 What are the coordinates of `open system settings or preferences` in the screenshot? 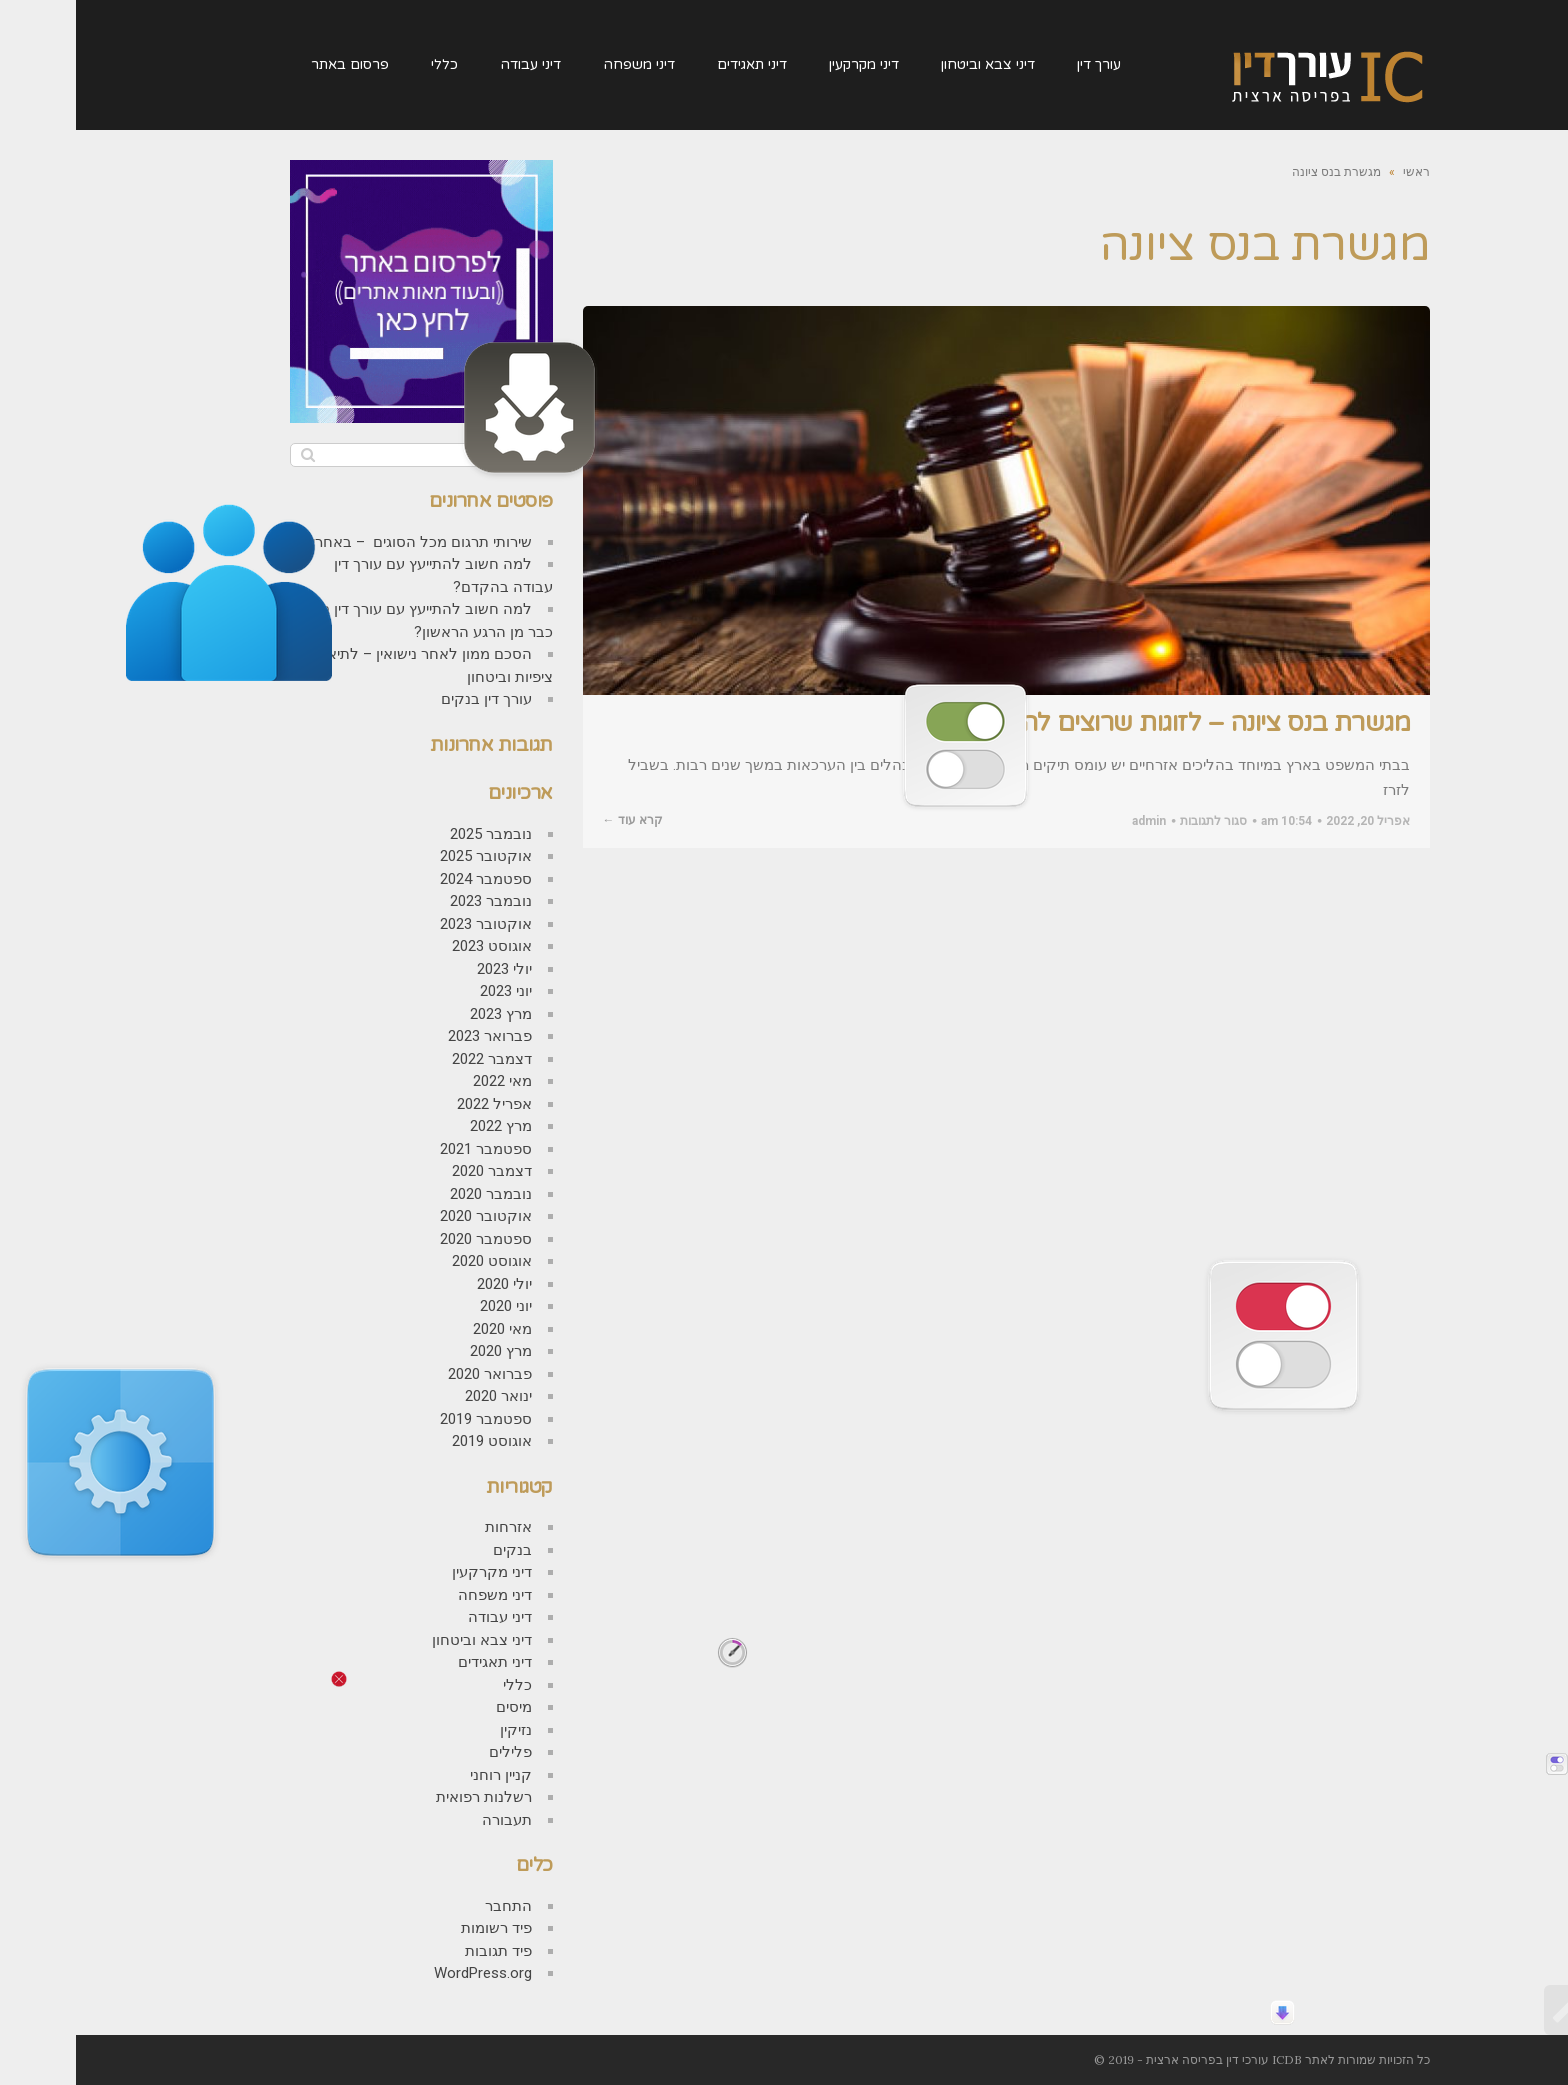 It's located at (965, 745).